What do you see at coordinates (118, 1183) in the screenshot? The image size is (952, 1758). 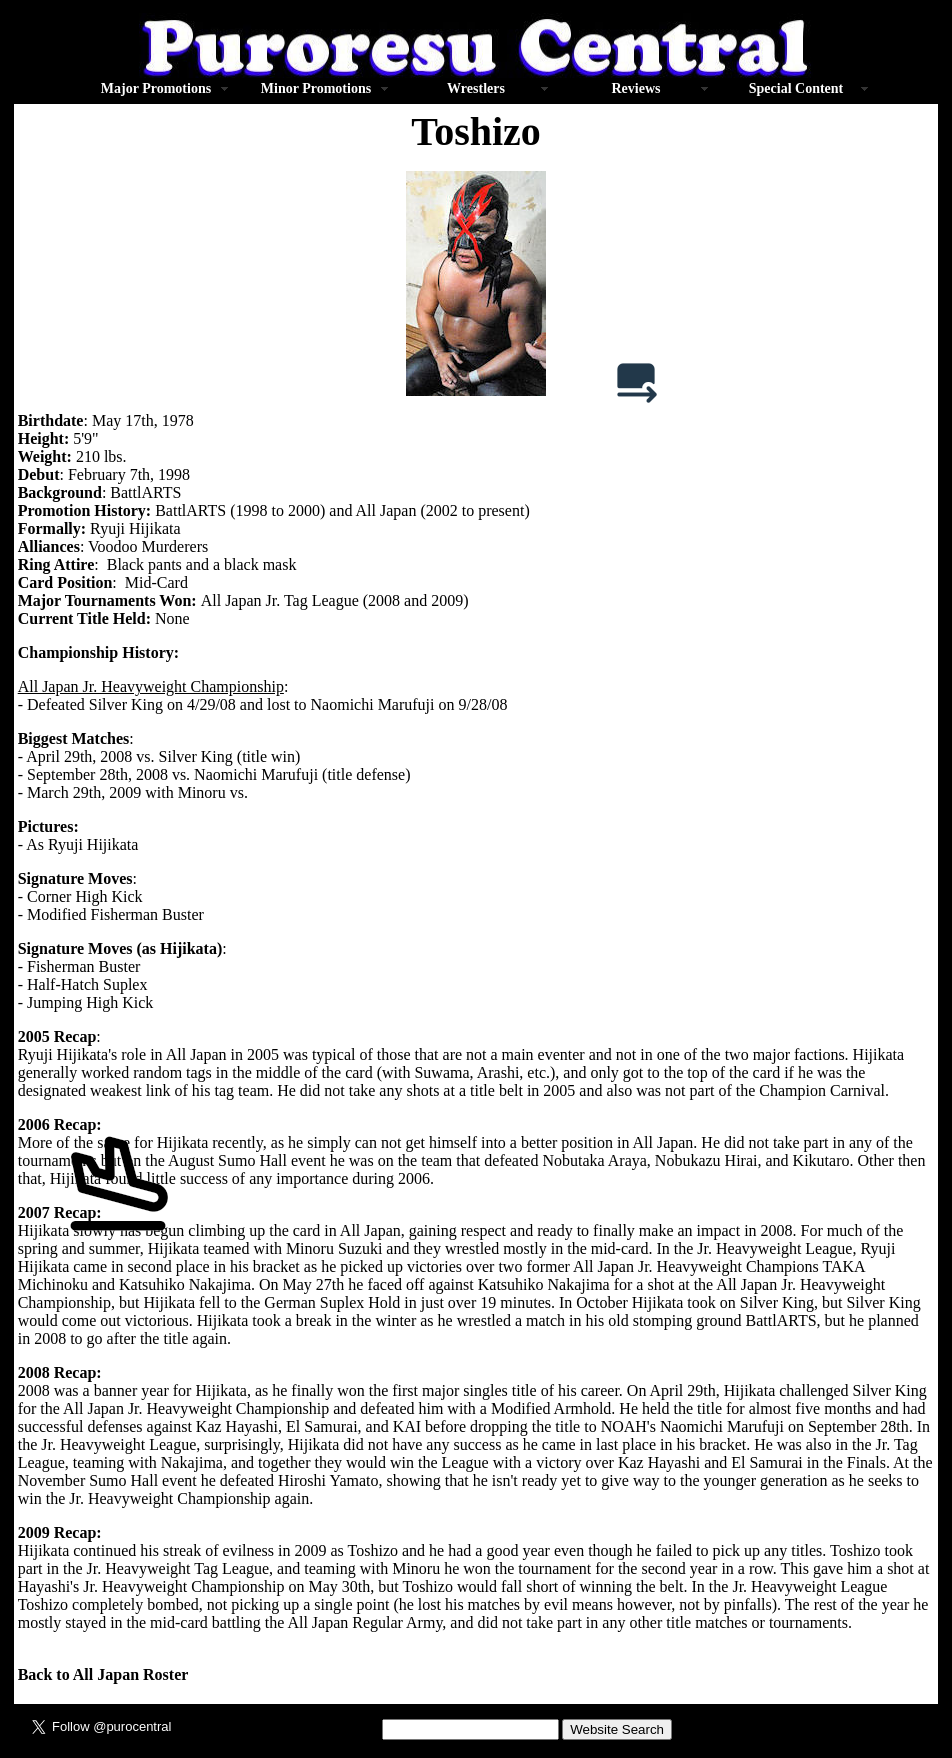 I see `view flight arrival information` at bounding box center [118, 1183].